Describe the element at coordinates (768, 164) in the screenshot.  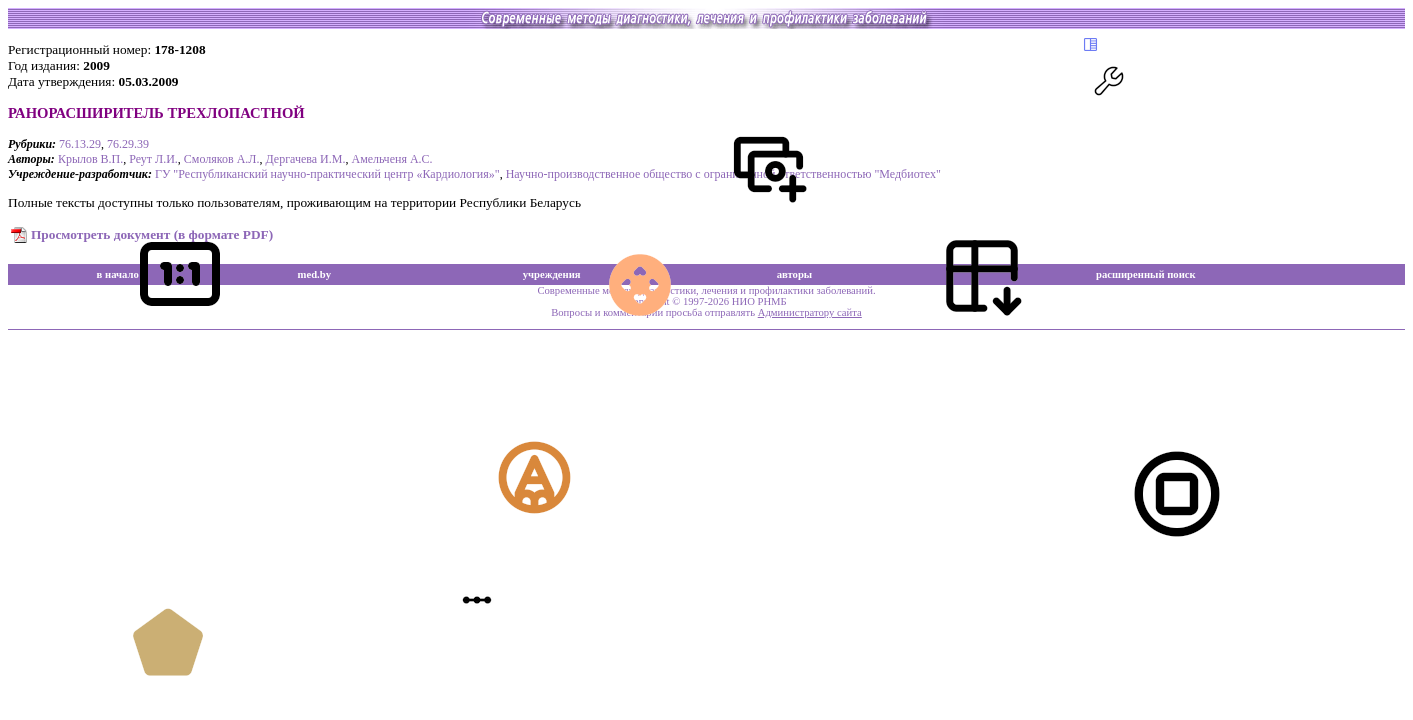
I see `add funds to your account` at that location.